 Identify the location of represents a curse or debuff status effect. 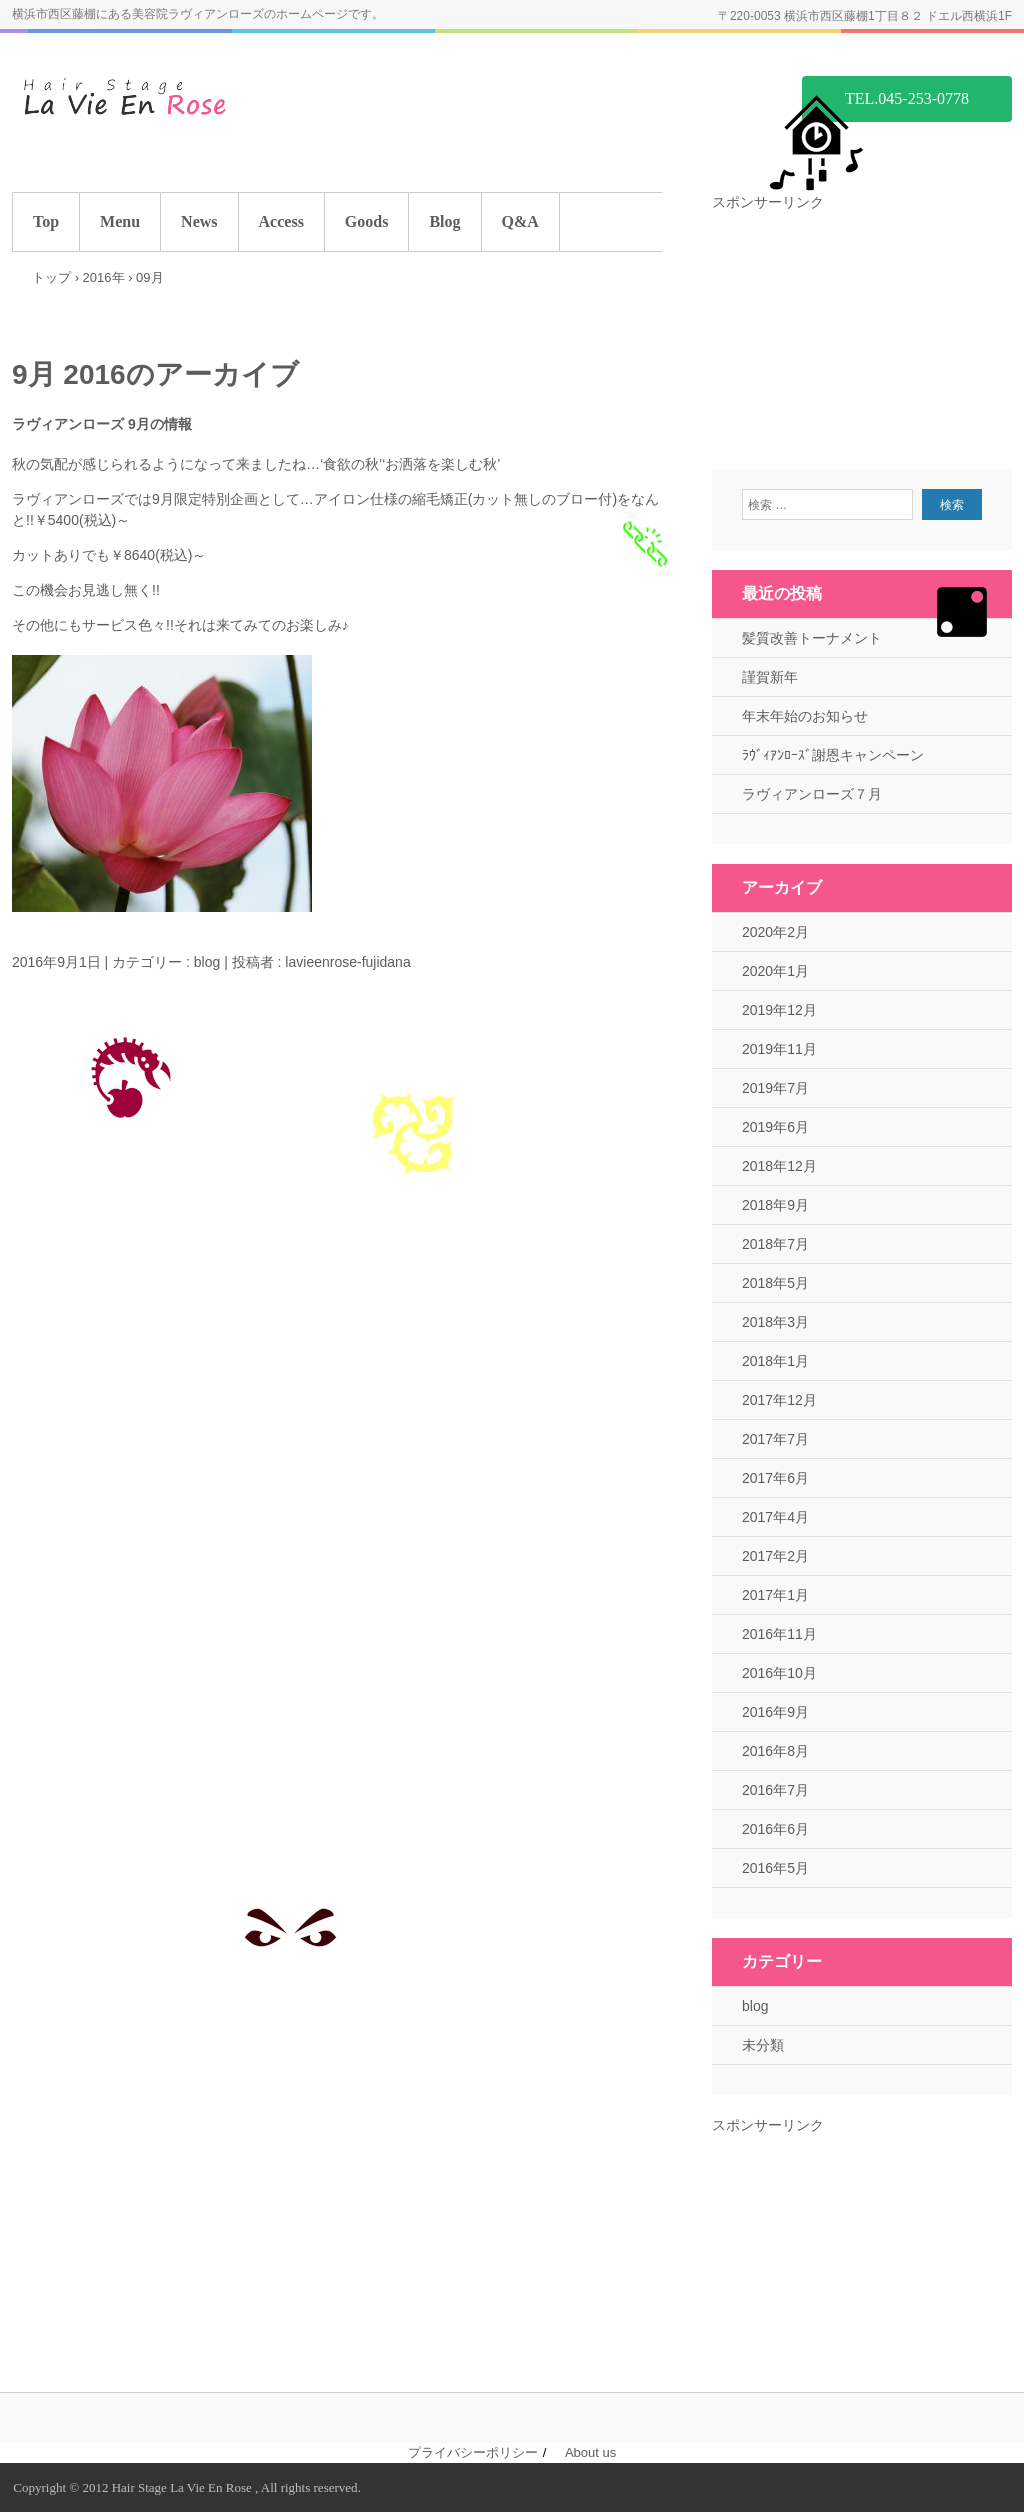
(414, 1134).